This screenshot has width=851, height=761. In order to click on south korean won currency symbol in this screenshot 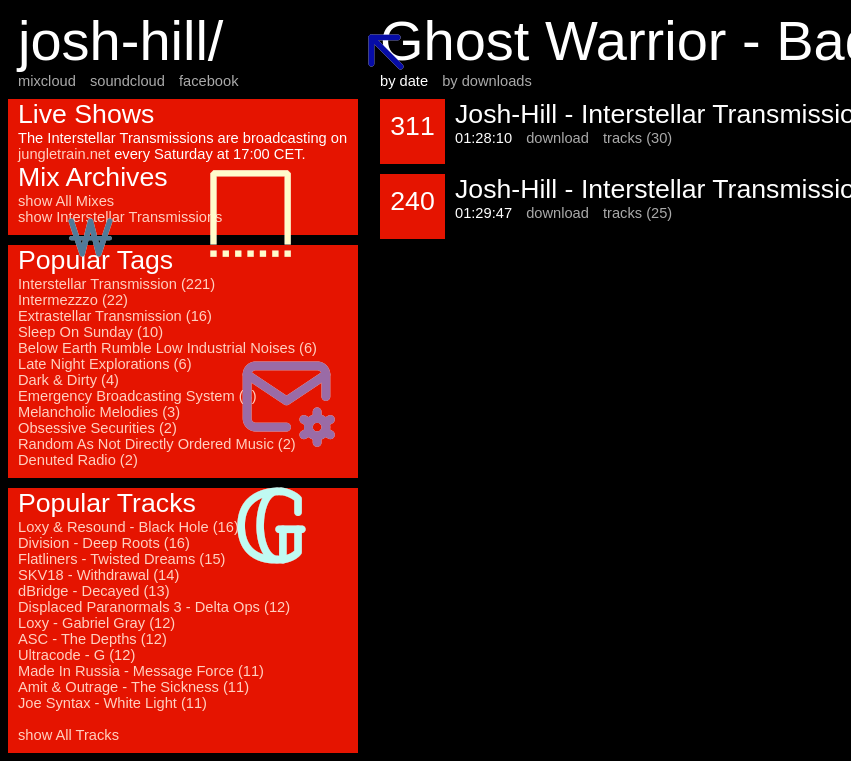, I will do `click(90, 237)`.